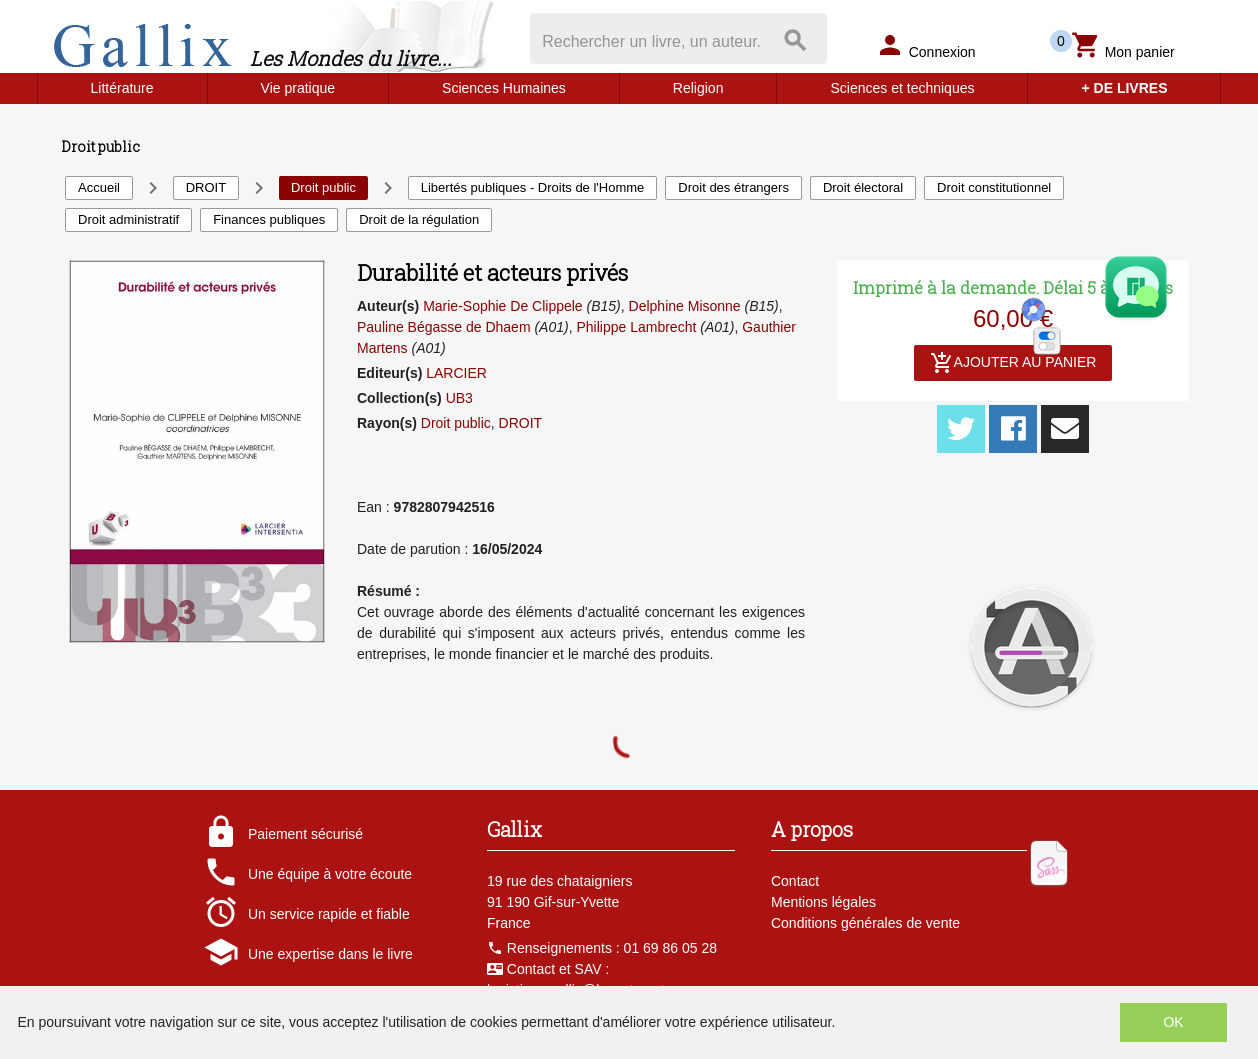 The height and width of the screenshot is (1059, 1258). I want to click on check for available software updates, so click(1031, 647).